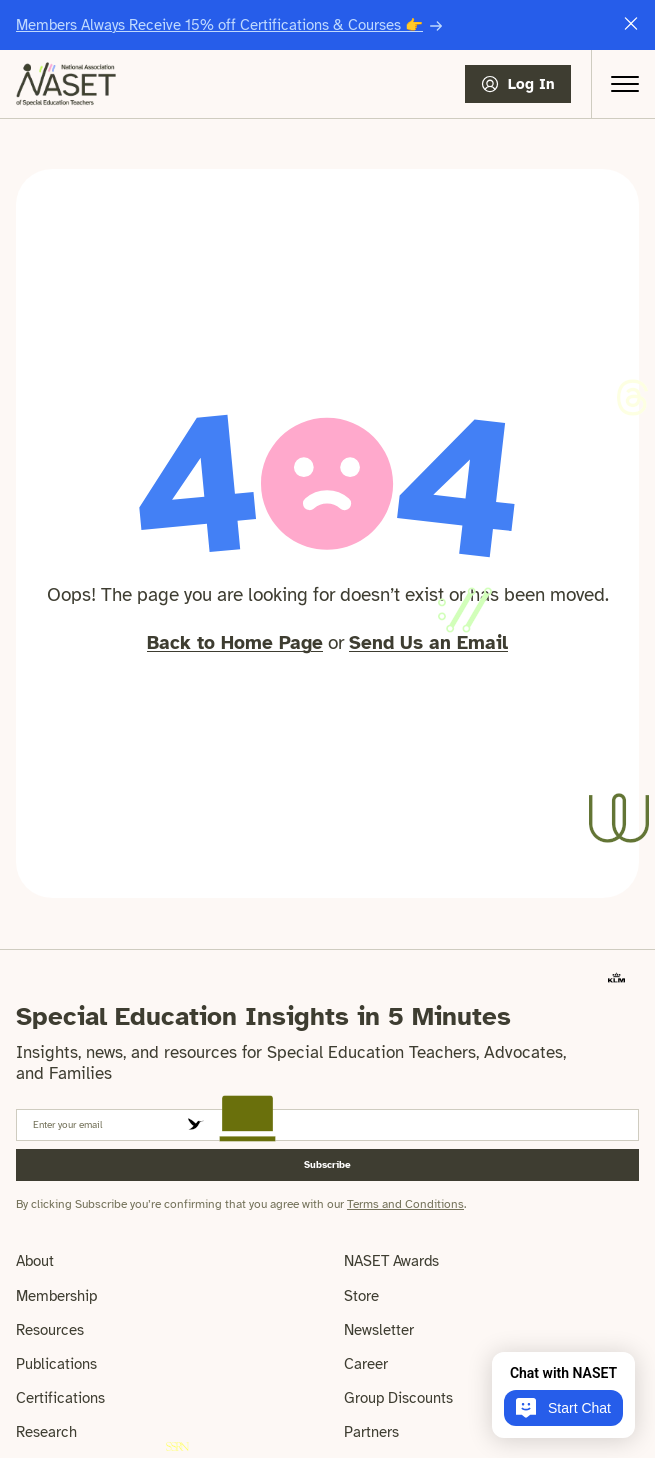 This screenshot has width=655, height=1458. Describe the element at coordinates (616, 977) in the screenshot. I see `visit KLM airline website or app` at that location.